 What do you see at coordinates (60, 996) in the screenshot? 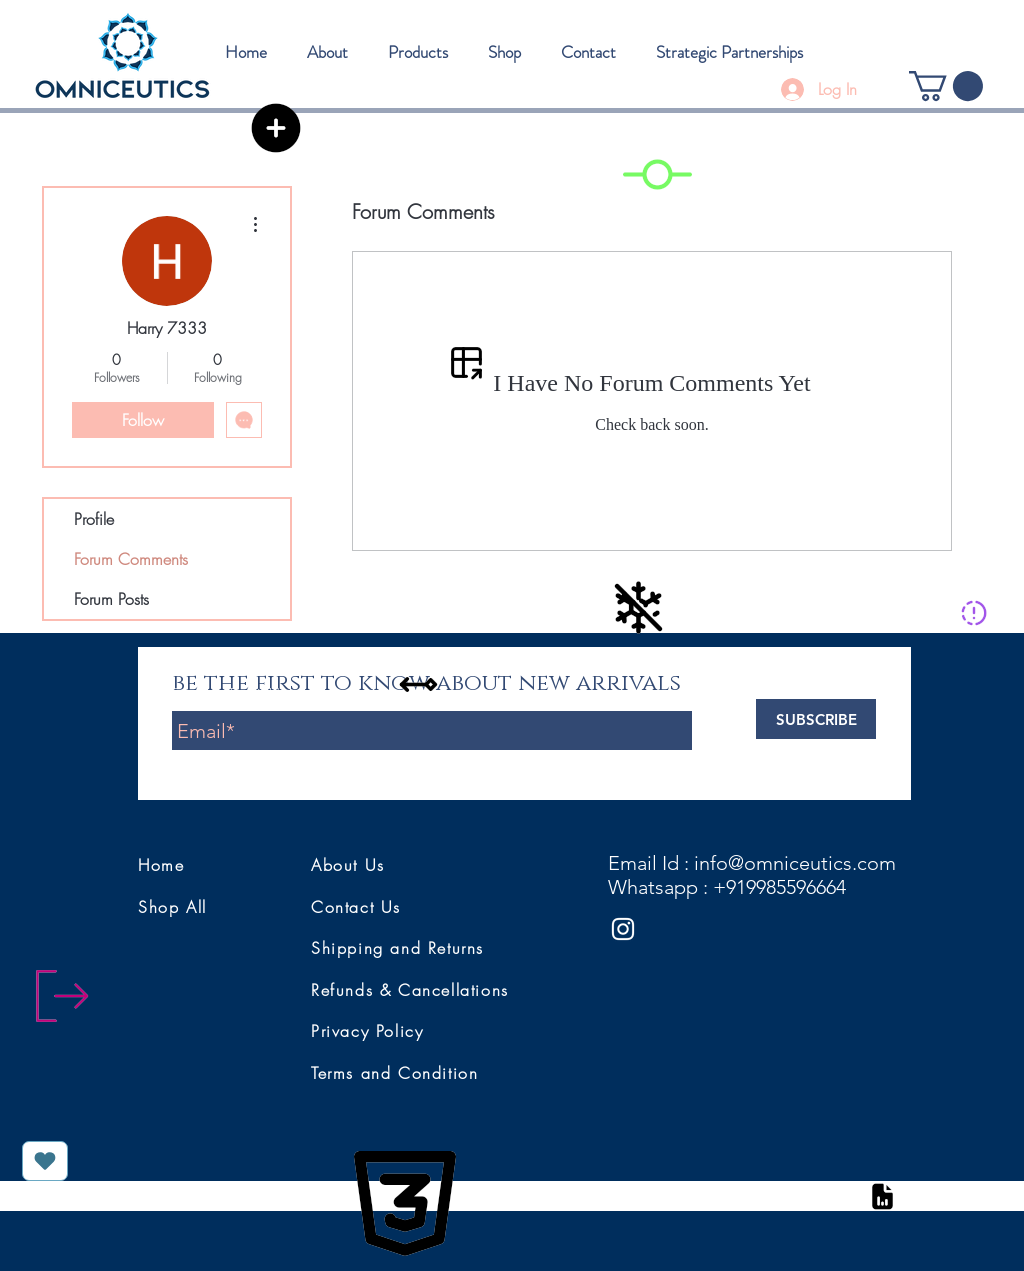
I see `sign out of your account` at bounding box center [60, 996].